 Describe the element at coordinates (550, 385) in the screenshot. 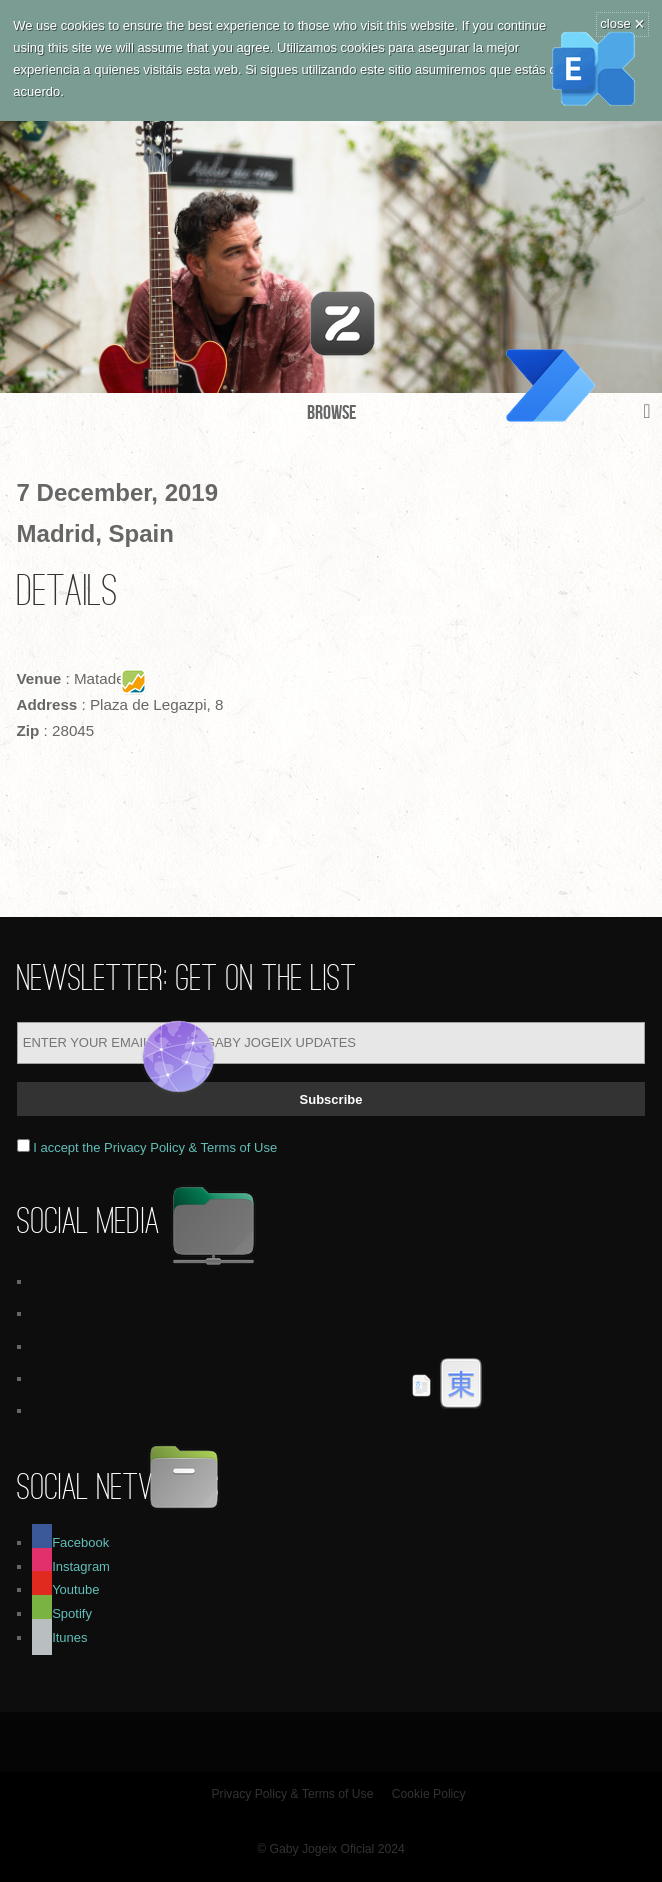

I see `open microsoft power automate` at that location.